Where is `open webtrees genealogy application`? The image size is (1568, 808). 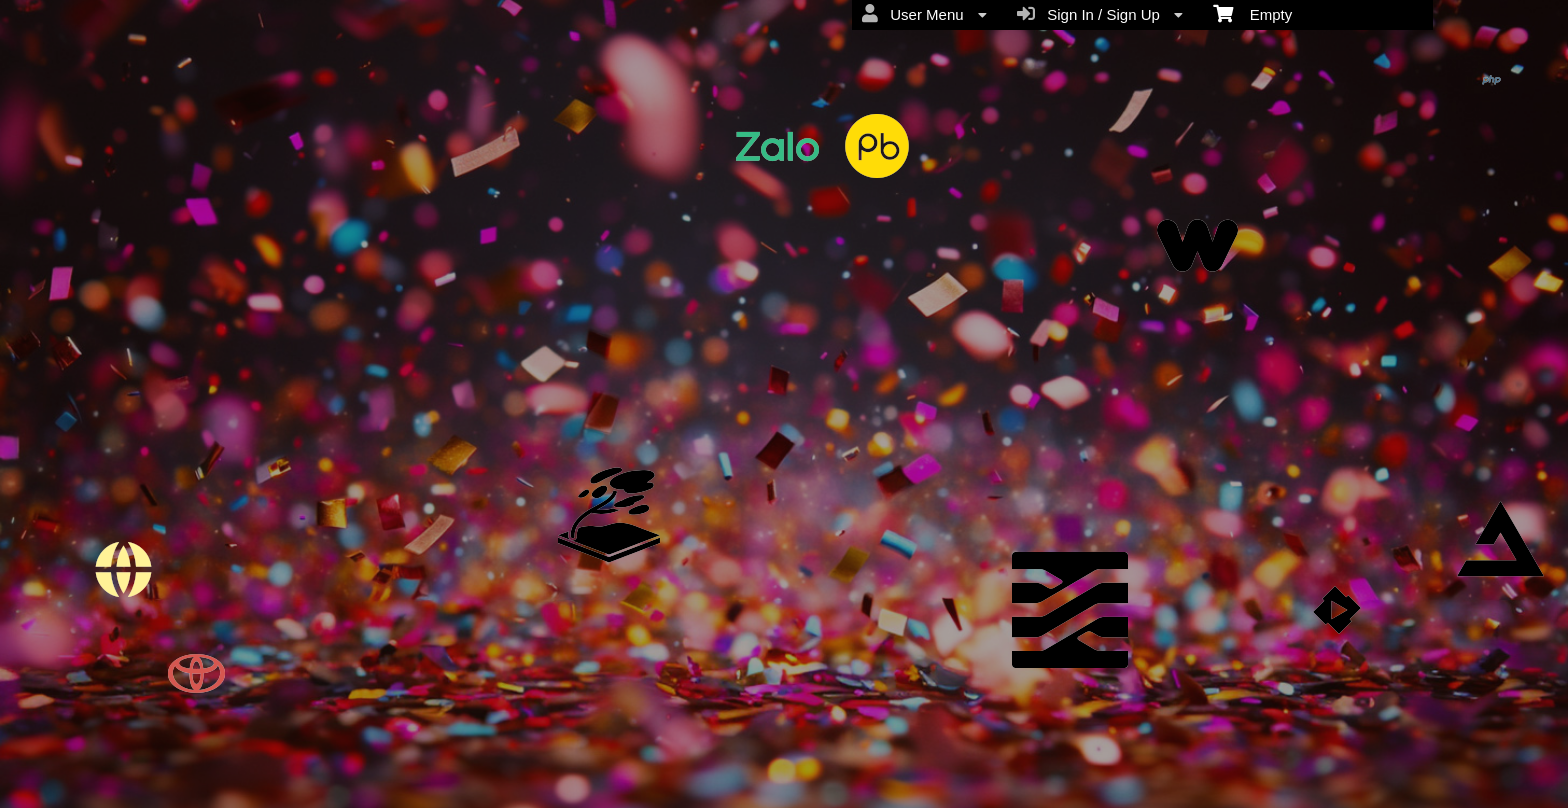
open webtrees genealogy application is located at coordinates (1197, 245).